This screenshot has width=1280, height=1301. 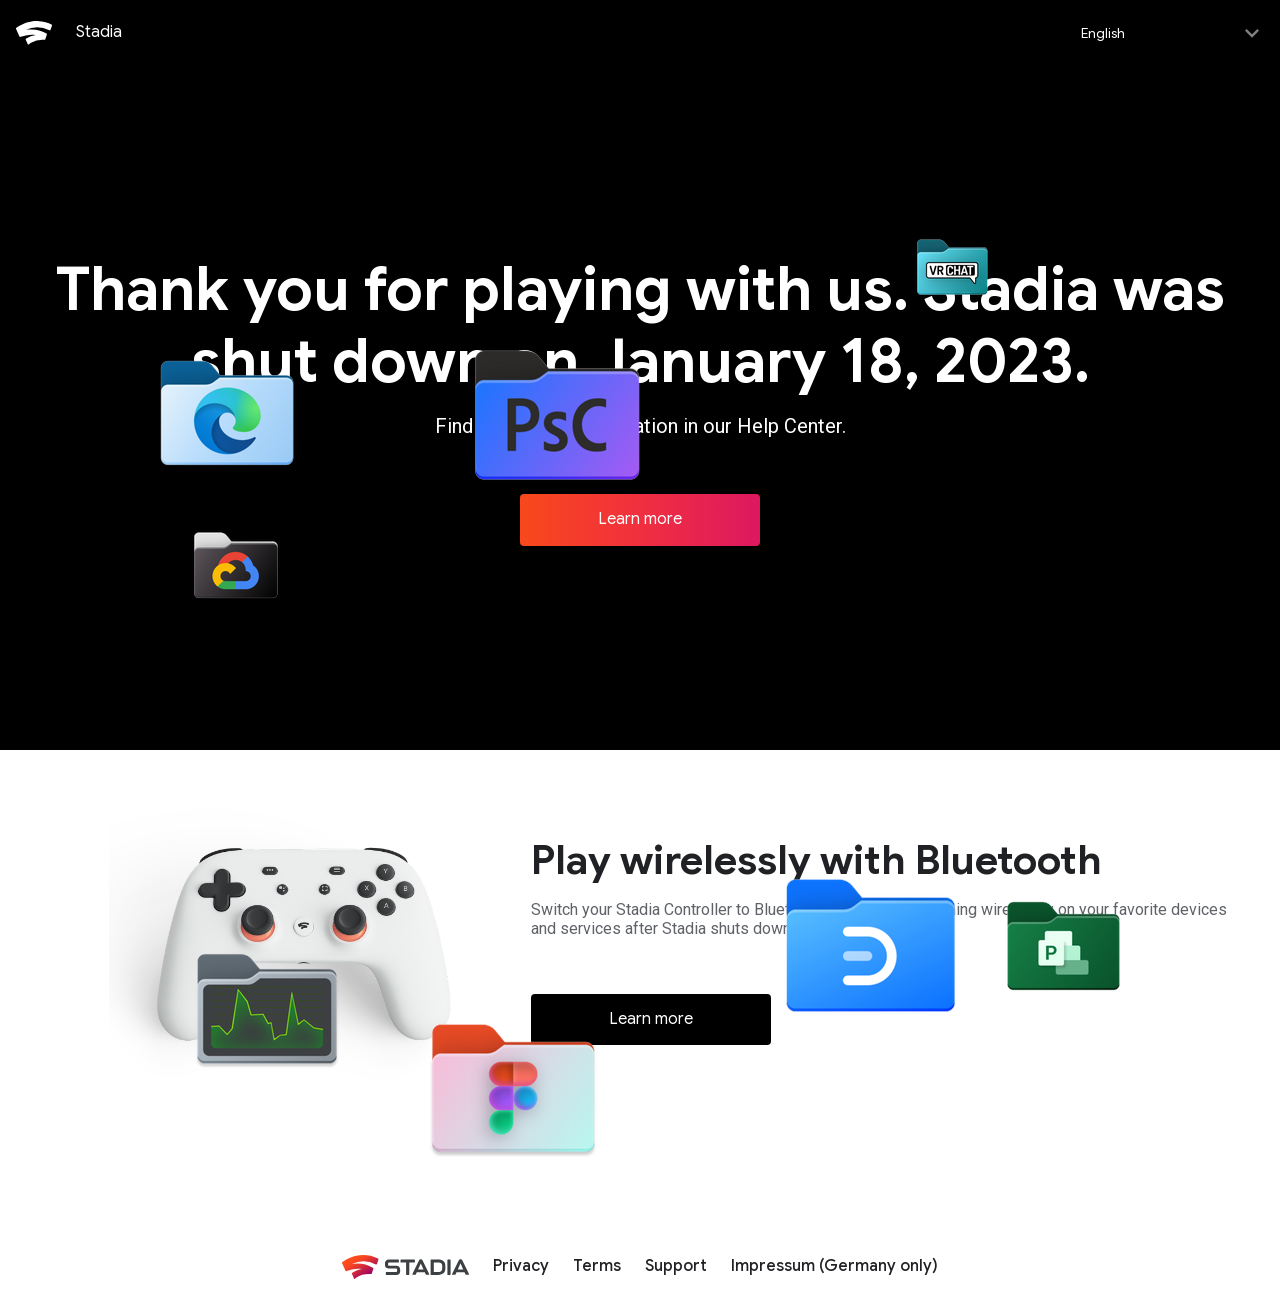 What do you see at coordinates (870, 950) in the screenshot?
I see `open wondershare edrawmax project folder` at bounding box center [870, 950].